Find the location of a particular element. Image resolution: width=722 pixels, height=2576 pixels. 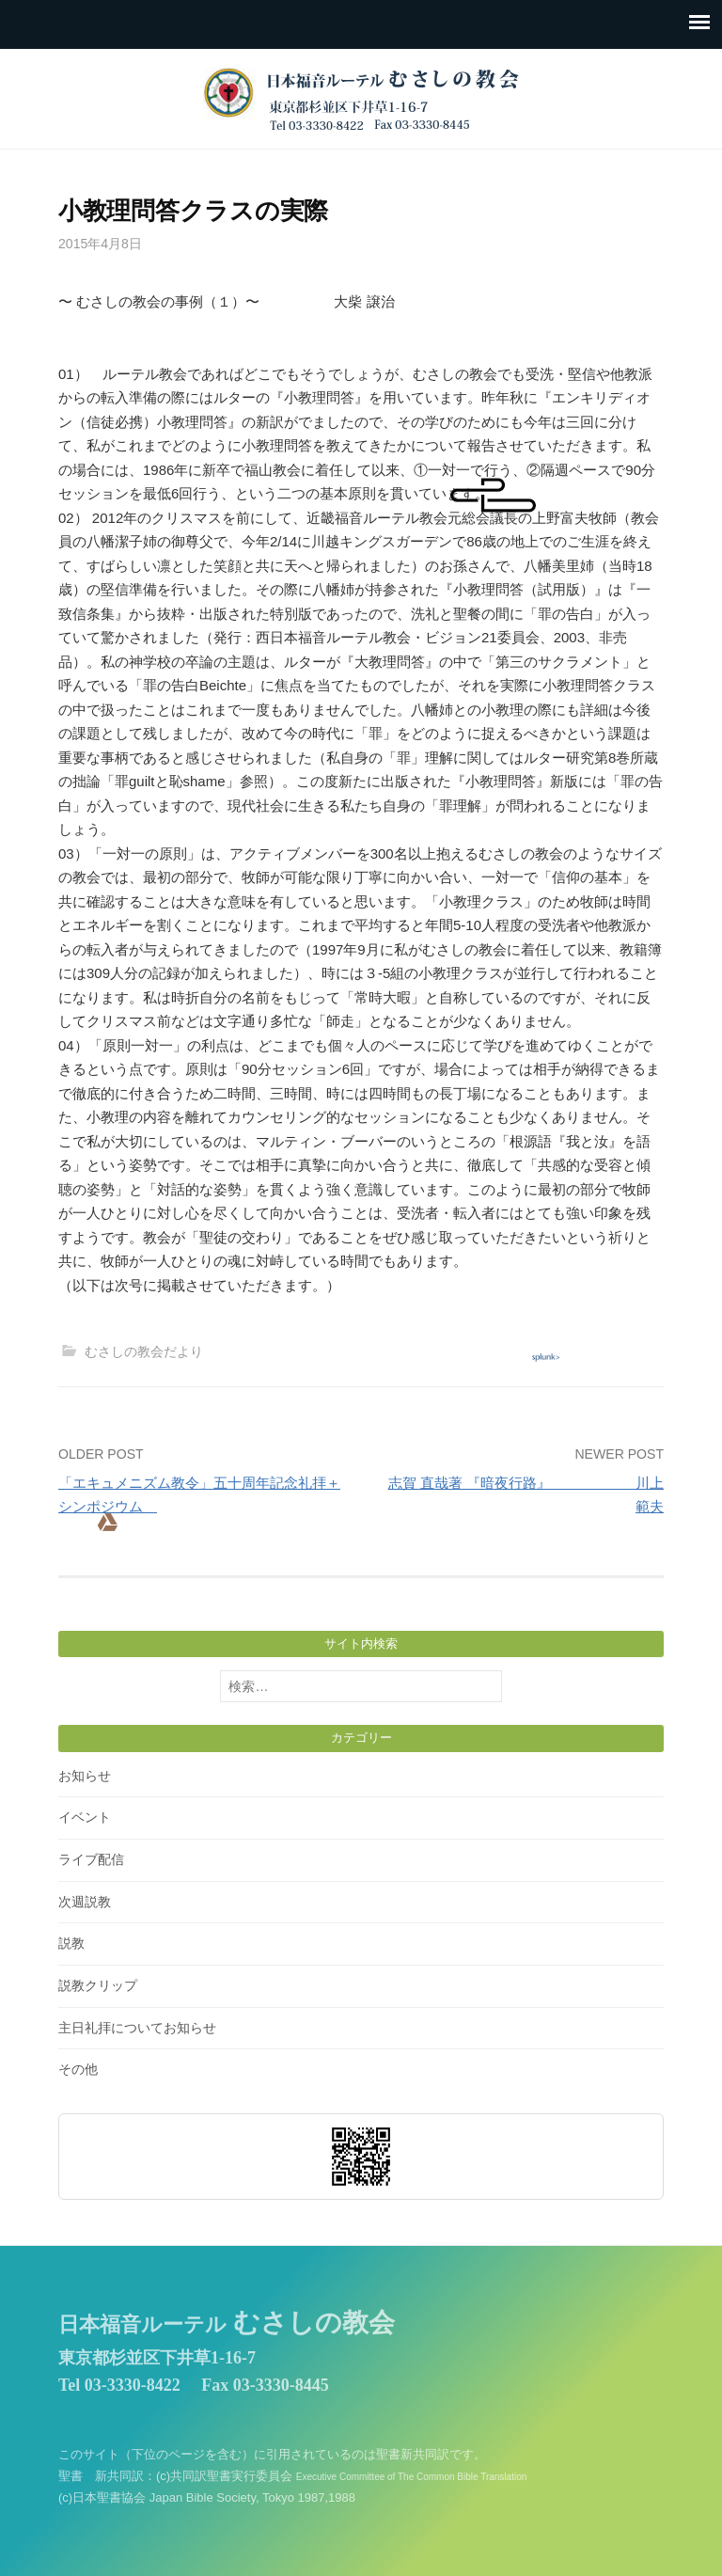

open google drive is located at coordinates (107, 1522).